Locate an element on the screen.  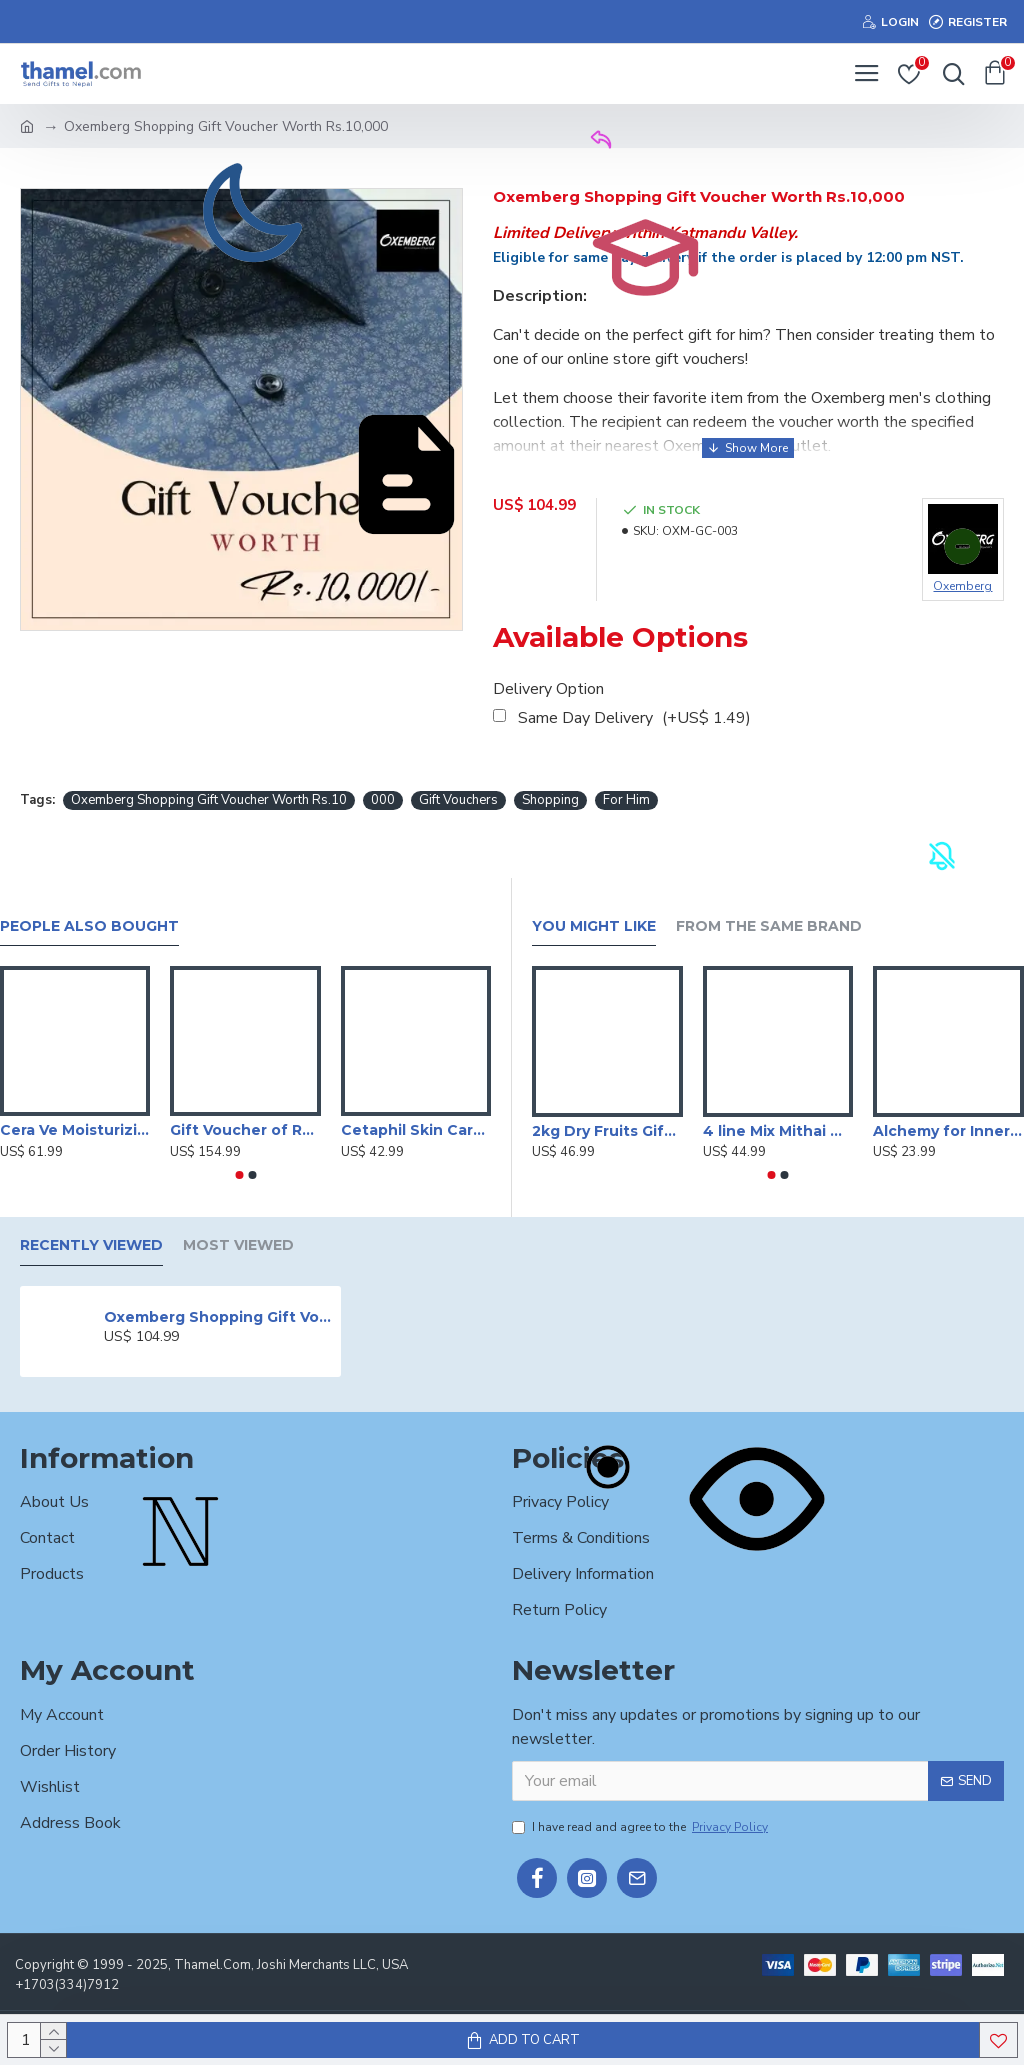
undo the last action is located at coordinates (601, 139).